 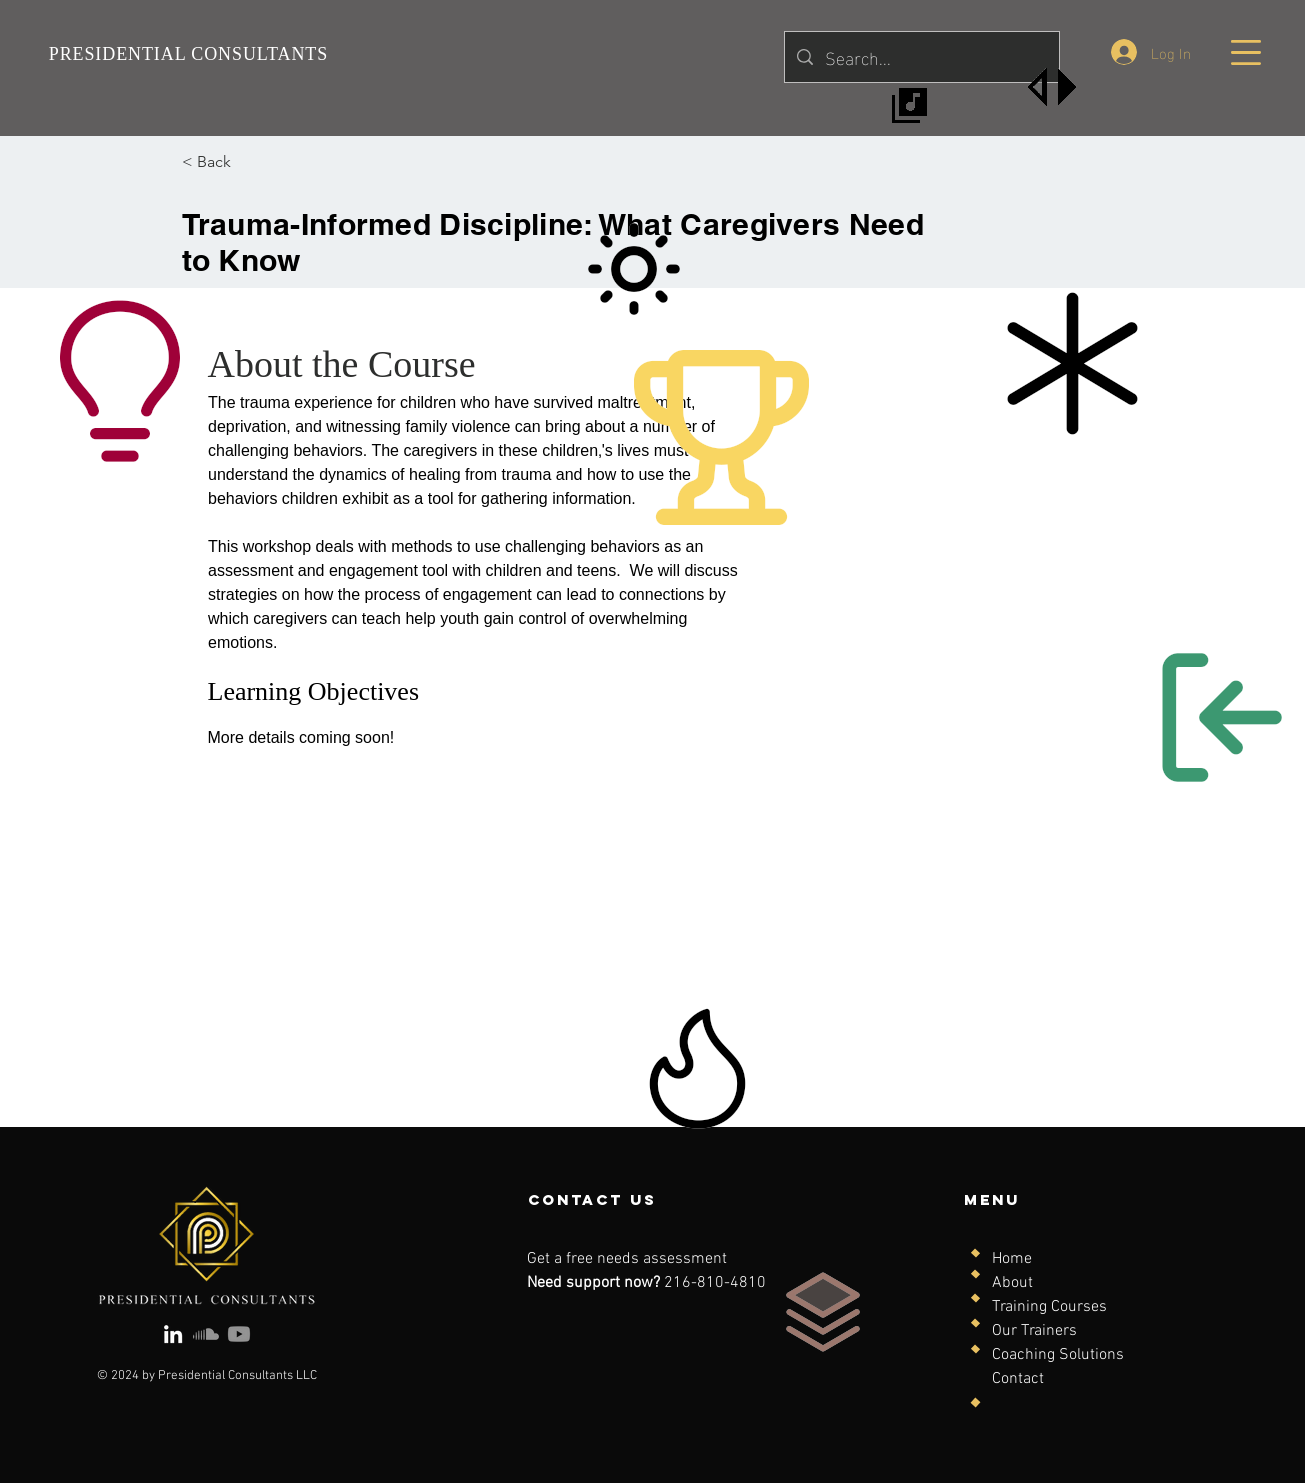 I want to click on switch to light mode, so click(x=634, y=269).